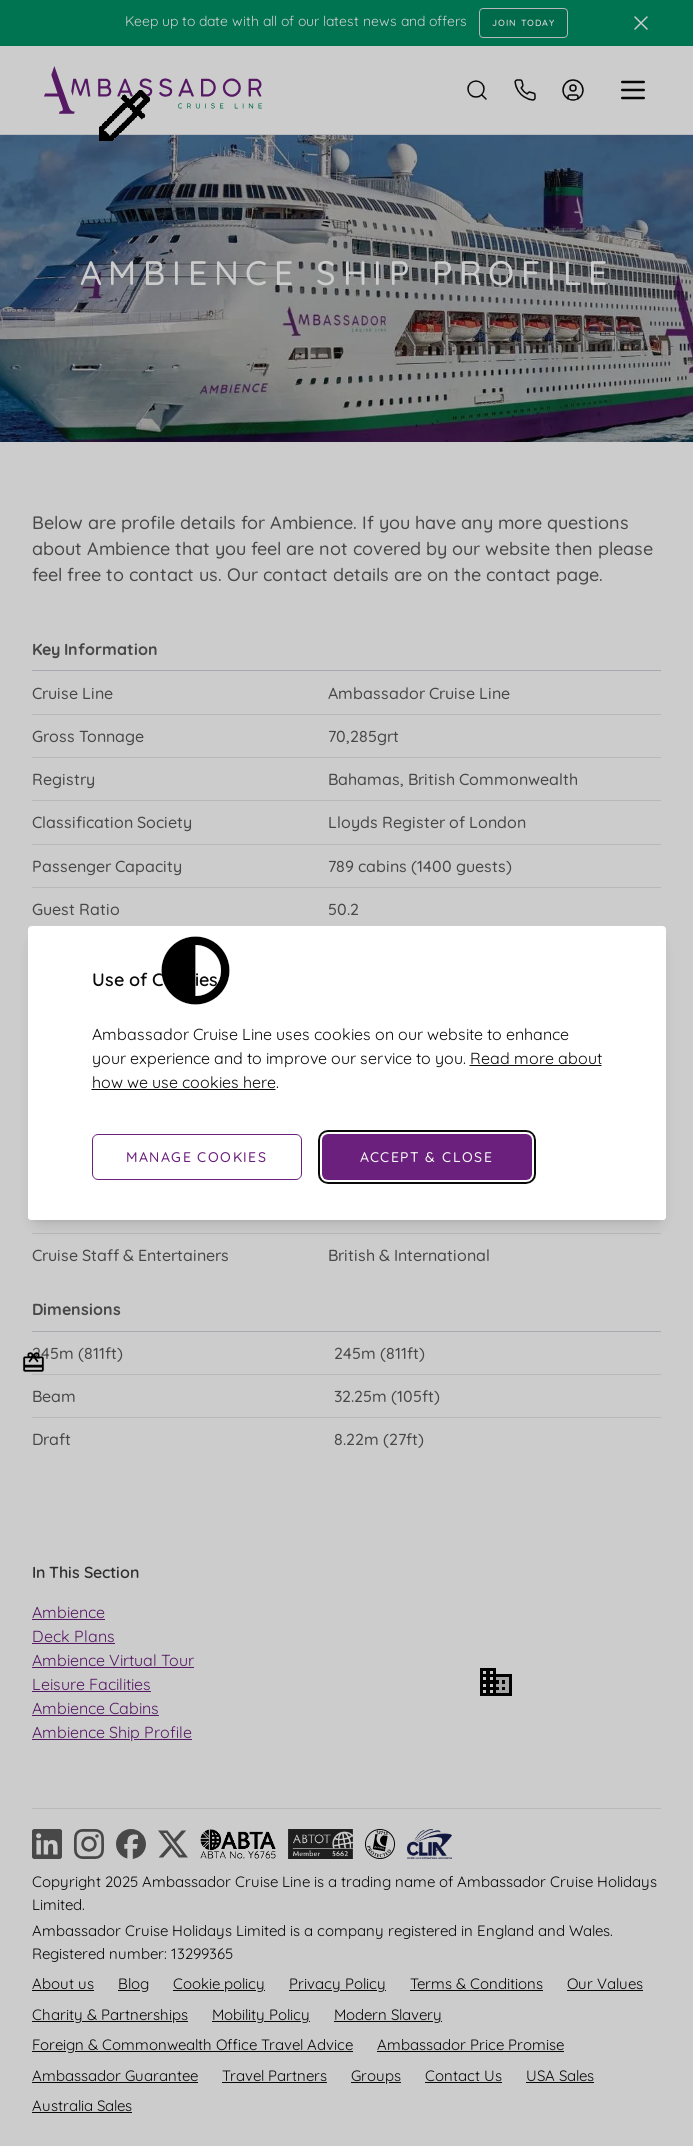 Image resolution: width=693 pixels, height=2146 pixels. I want to click on pick a color from the image, so click(124, 115).